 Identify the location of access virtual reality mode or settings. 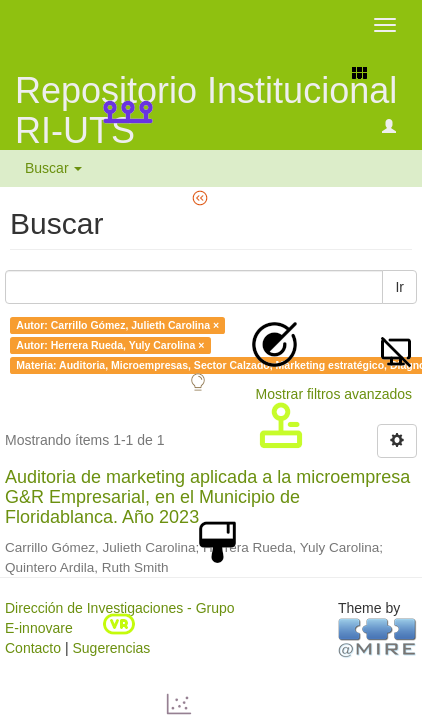
(119, 624).